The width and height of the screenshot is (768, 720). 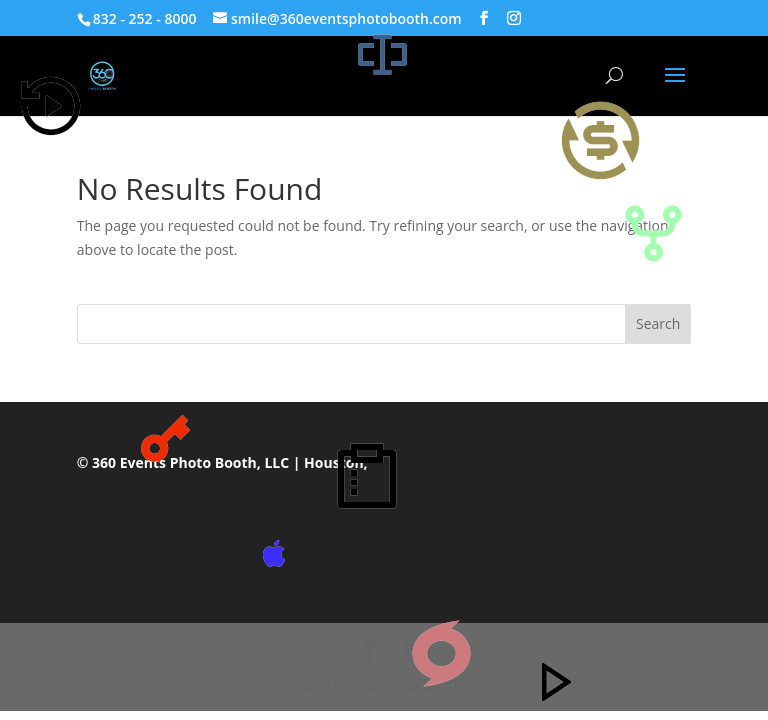 I want to click on access survey or feedback form, so click(x=367, y=476).